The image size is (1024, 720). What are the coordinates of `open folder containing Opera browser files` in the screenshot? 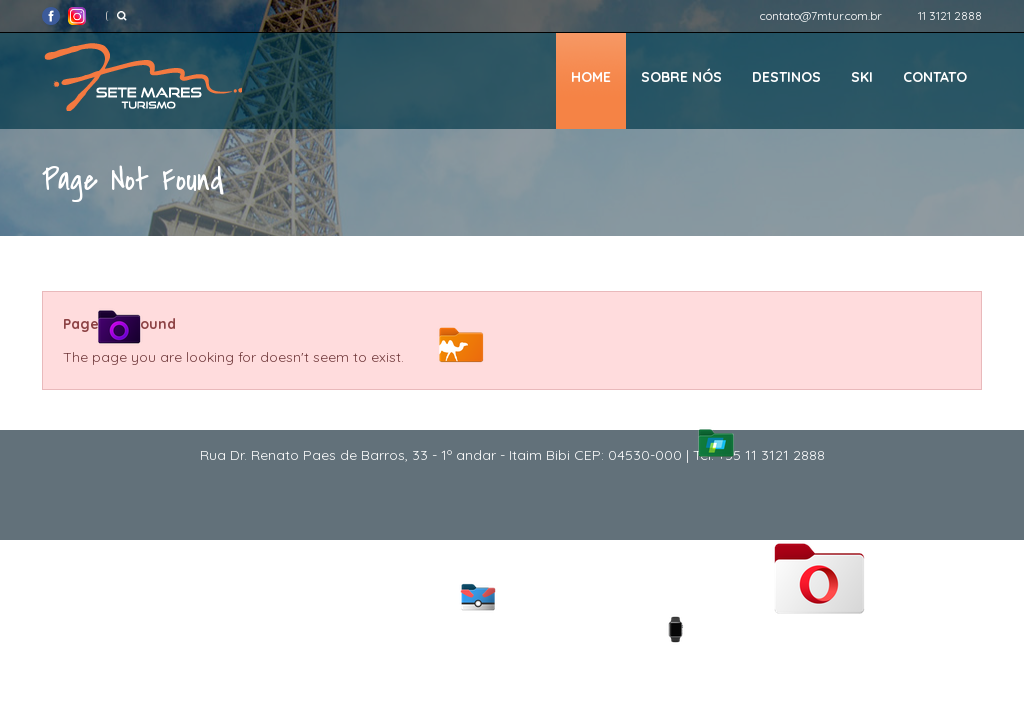 It's located at (819, 581).